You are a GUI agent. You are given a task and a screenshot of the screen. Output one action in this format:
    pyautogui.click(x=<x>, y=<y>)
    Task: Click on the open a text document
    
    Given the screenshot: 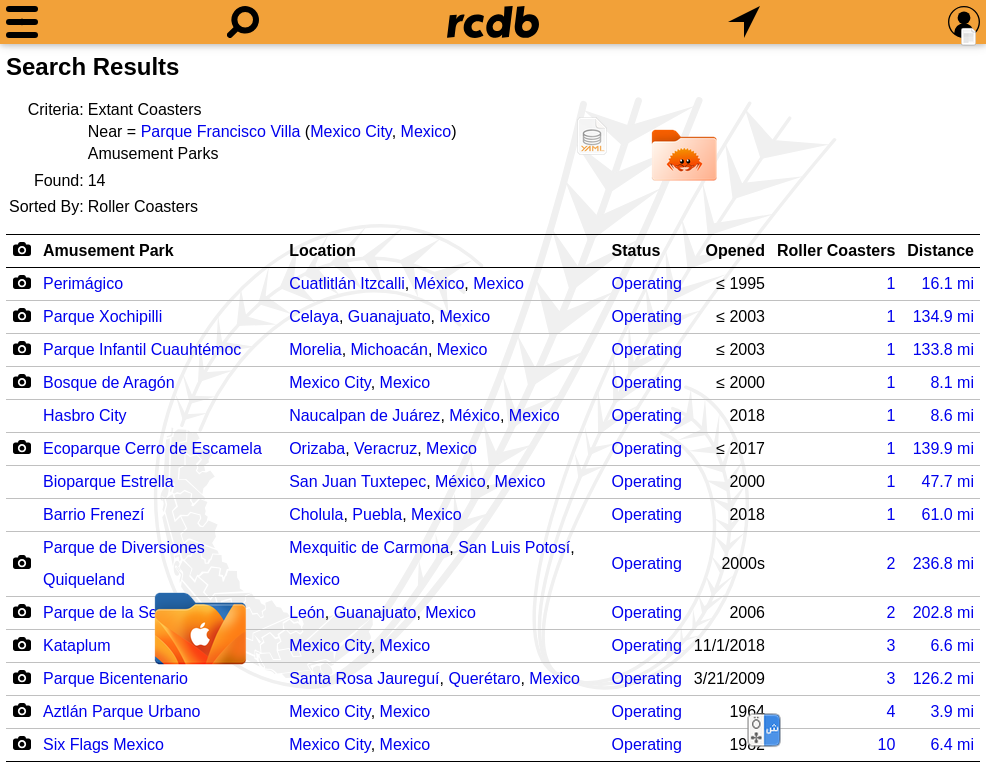 What is the action you would take?
    pyautogui.click(x=968, y=36)
    